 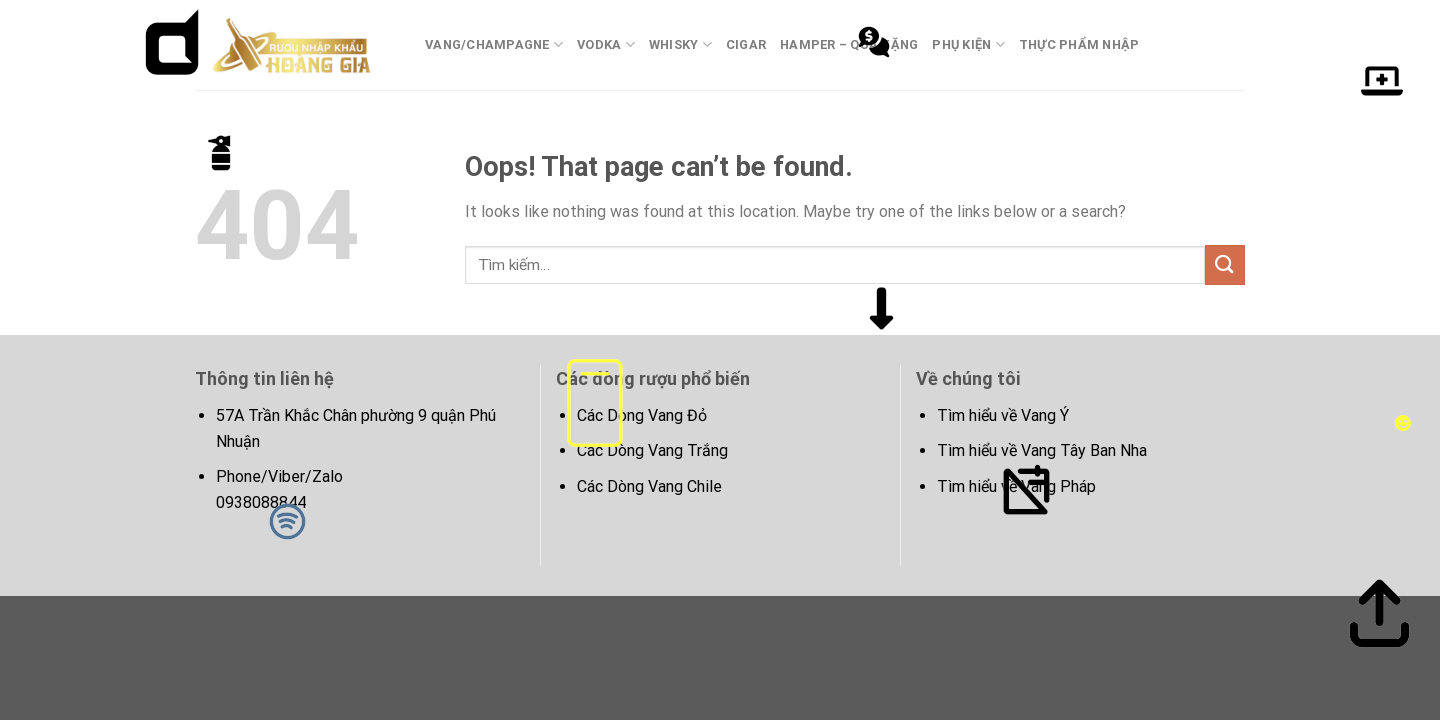 I want to click on upload a file or document, so click(x=1379, y=613).